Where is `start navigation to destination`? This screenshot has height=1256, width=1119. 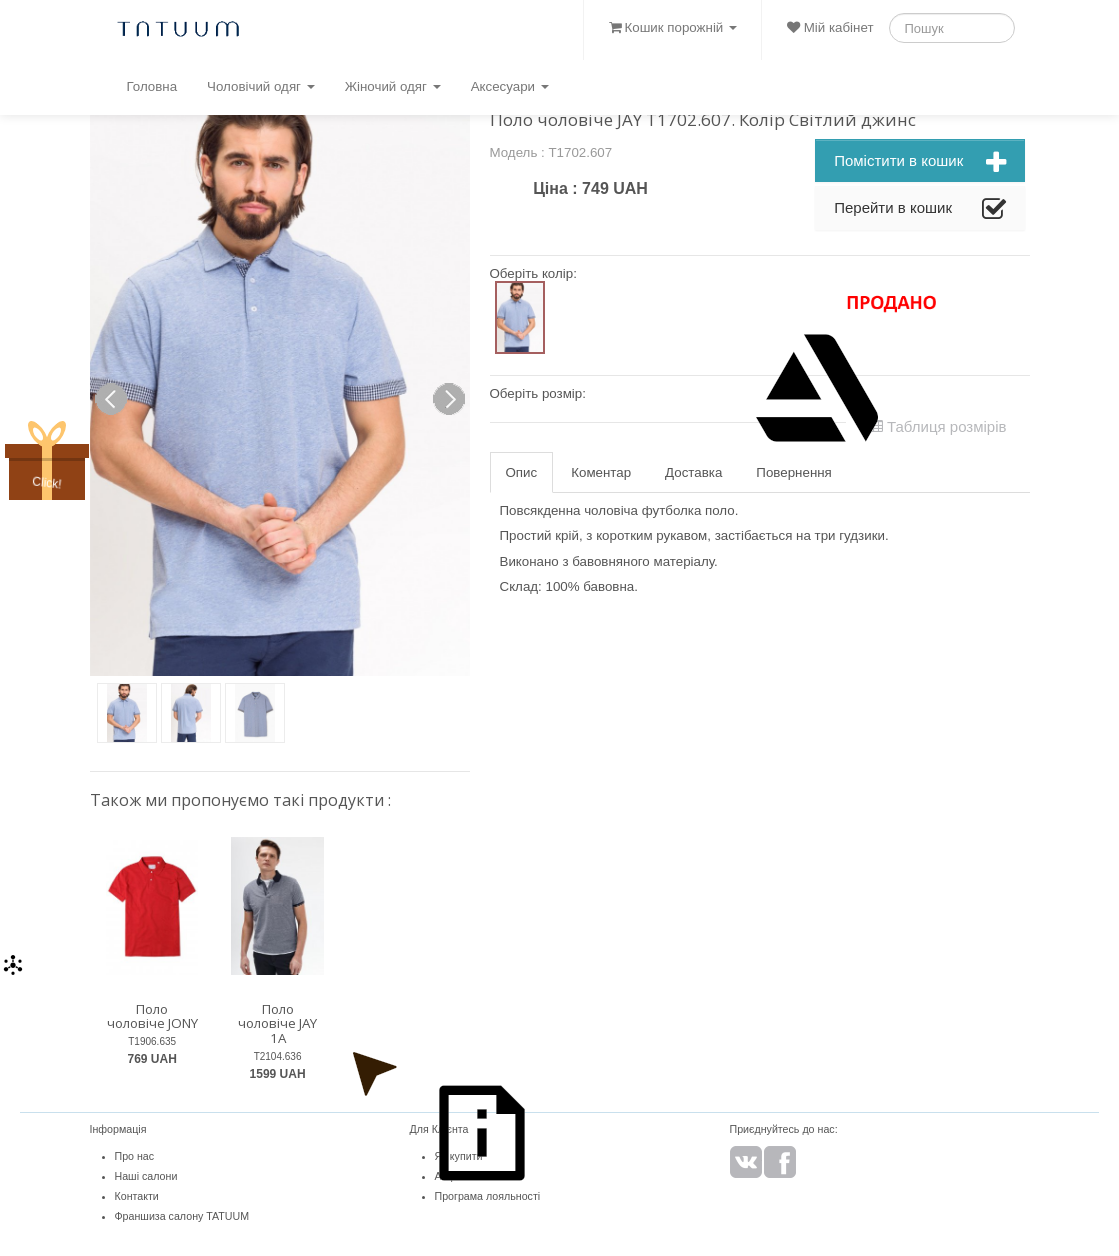 start navigation to destination is located at coordinates (374, 1073).